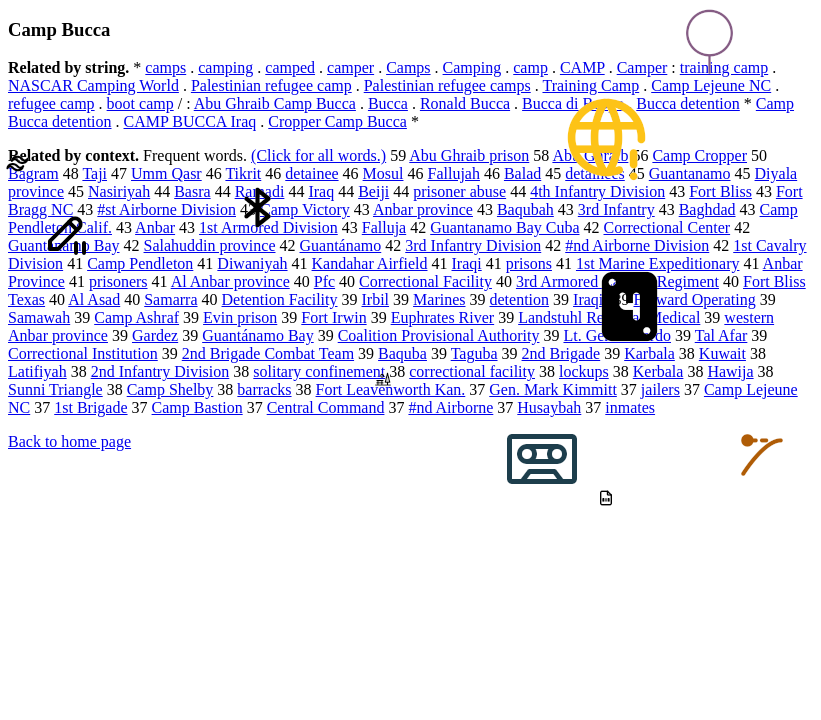 This screenshot has width=821, height=720. I want to click on view barcode document, so click(606, 498).